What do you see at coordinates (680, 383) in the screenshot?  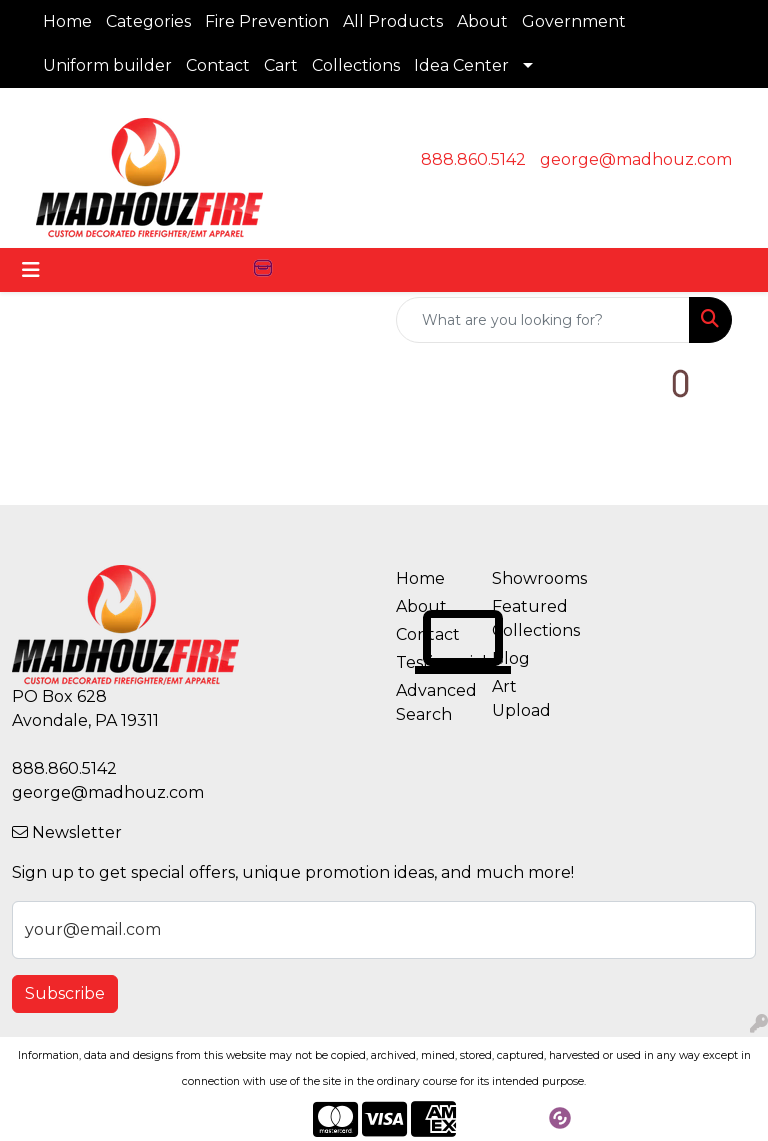 I see `indicates zero items or empty count` at bounding box center [680, 383].